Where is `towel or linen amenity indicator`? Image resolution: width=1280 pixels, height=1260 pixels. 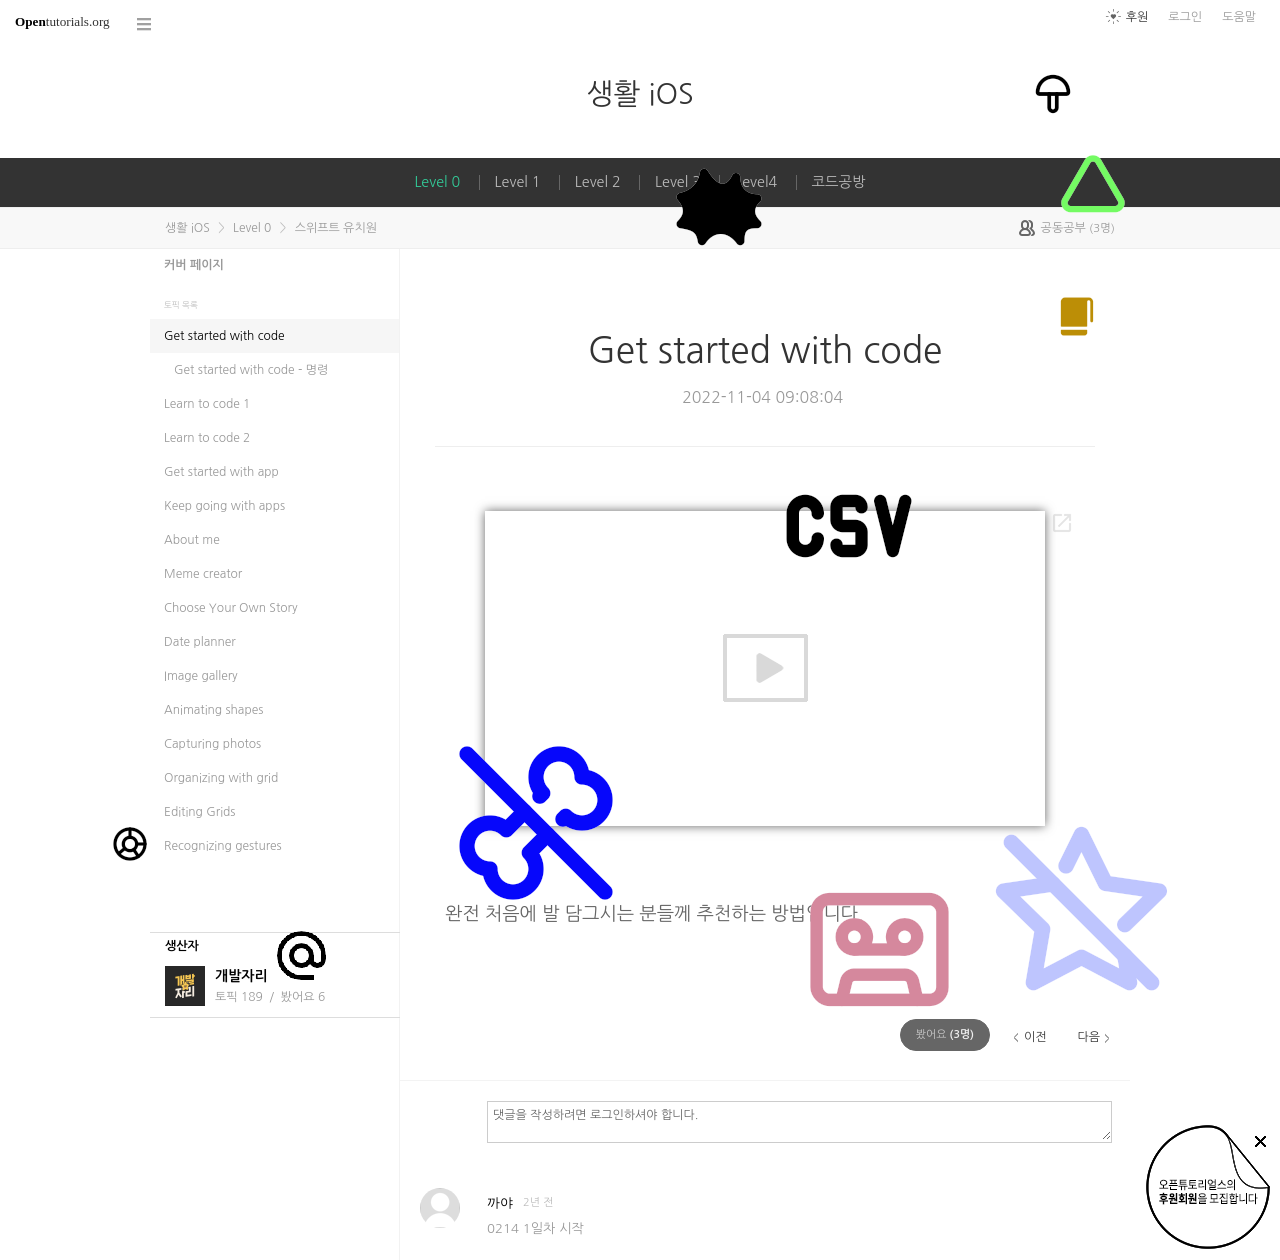
towel or linen amenity indicator is located at coordinates (1075, 316).